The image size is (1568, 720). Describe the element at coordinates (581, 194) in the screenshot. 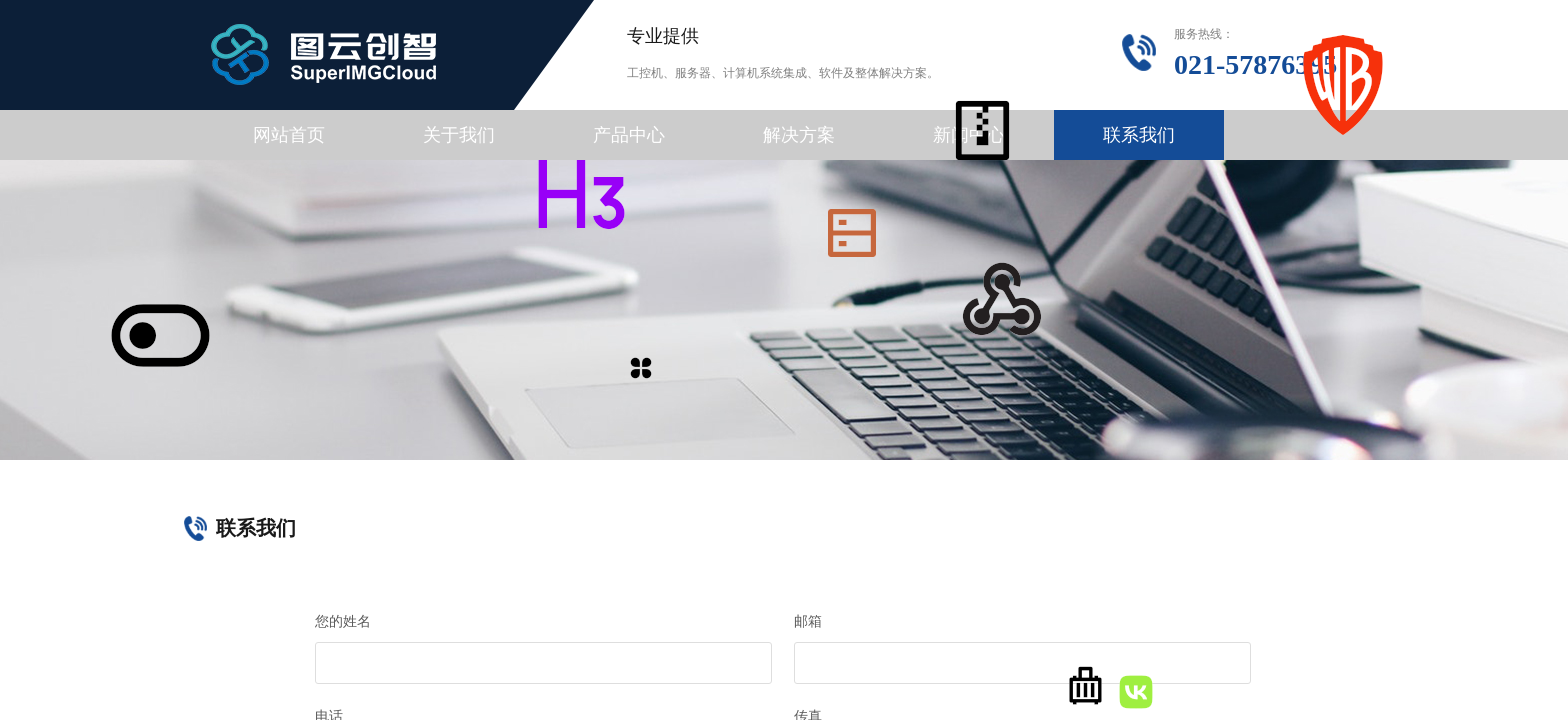

I see `format text as heading level 3` at that location.